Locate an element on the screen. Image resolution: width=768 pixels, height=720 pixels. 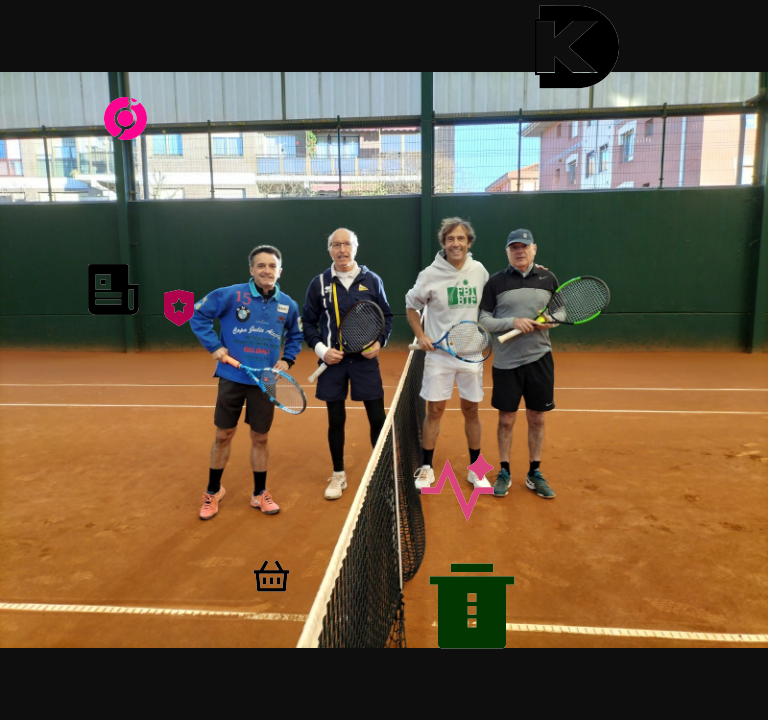
view your shopping basket is located at coordinates (271, 575).